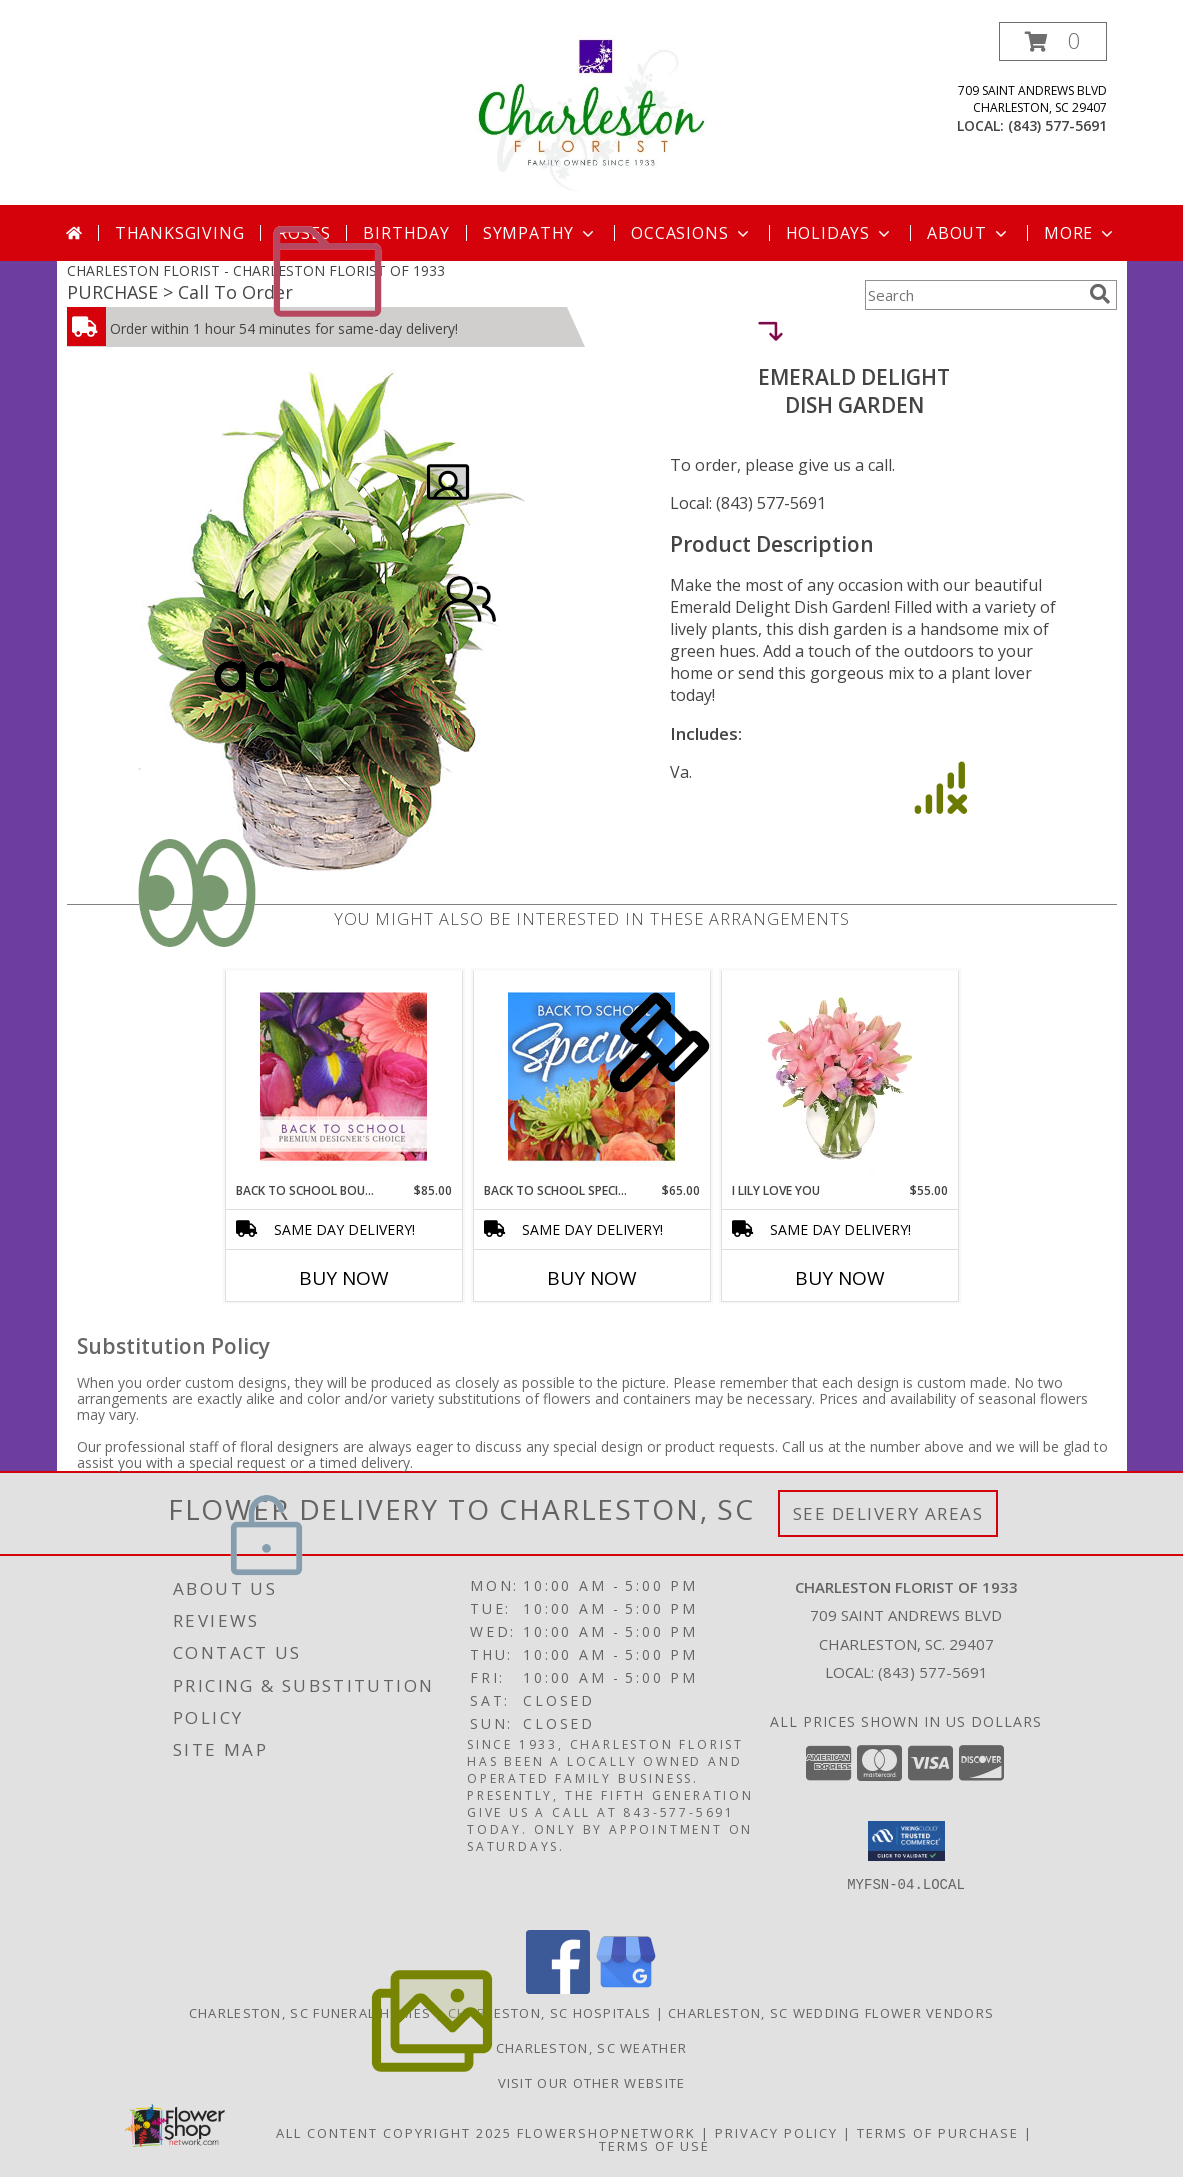  I want to click on access legal or terms of service information, so click(656, 1046).